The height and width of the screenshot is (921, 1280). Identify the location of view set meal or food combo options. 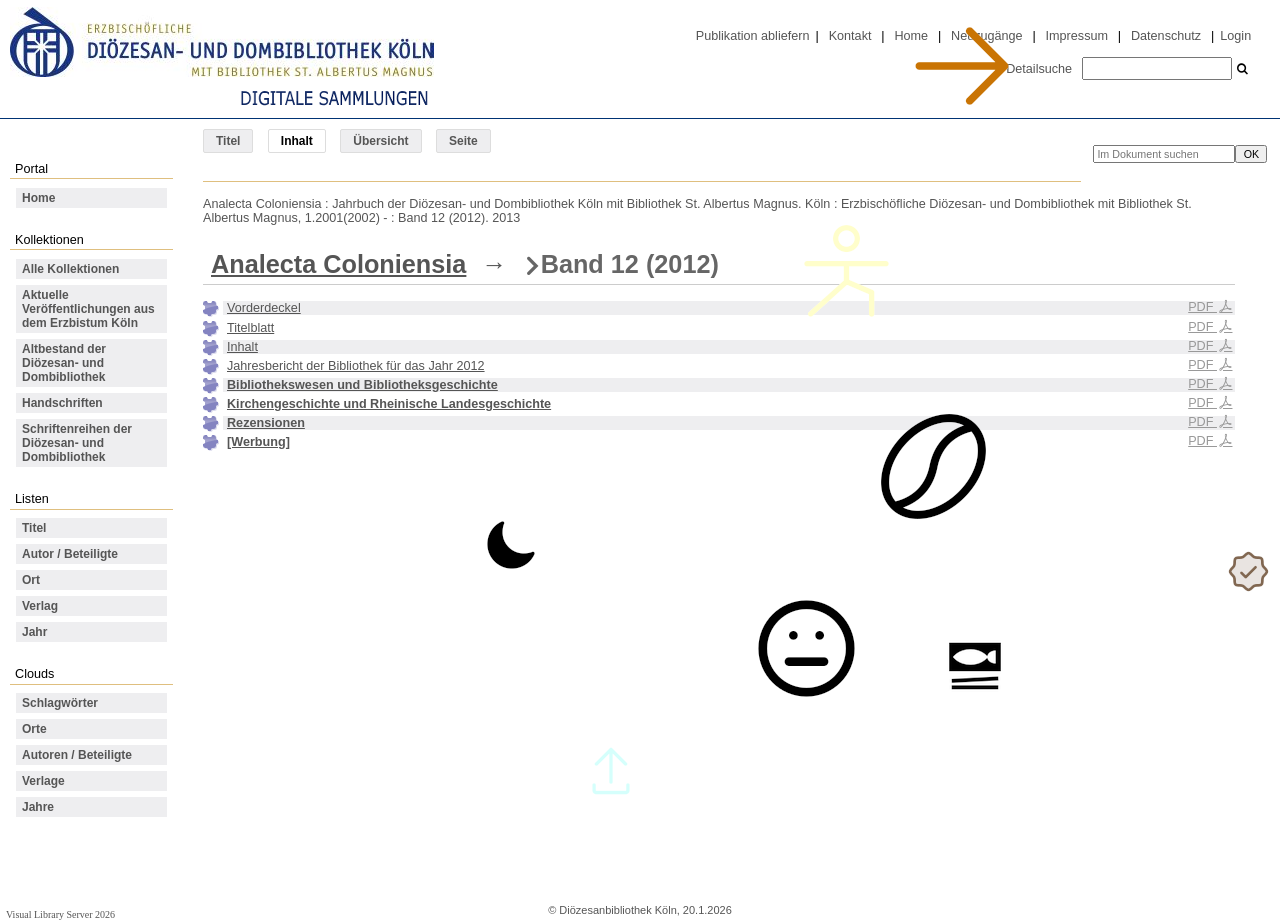
(975, 666).